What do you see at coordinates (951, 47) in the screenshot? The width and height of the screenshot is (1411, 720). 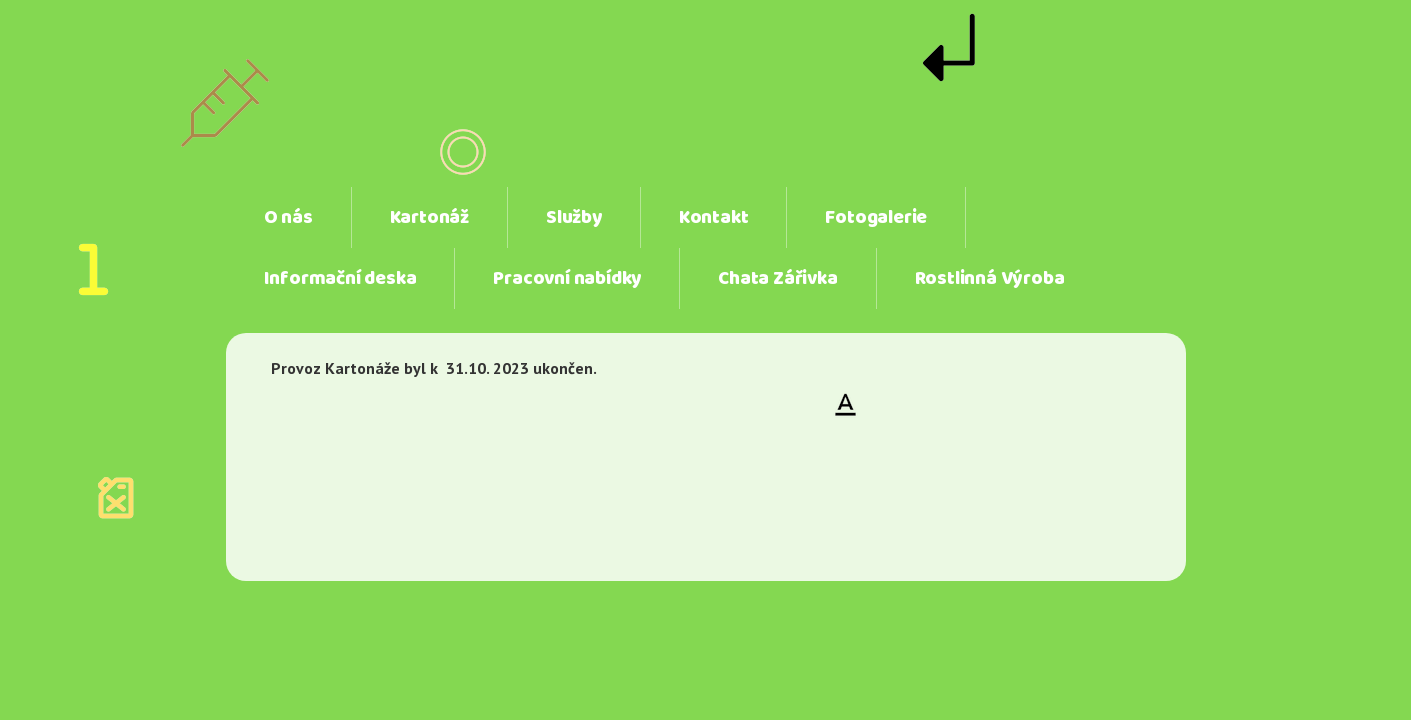 I see `return to previous line or section` at bounding box center [951, 47].